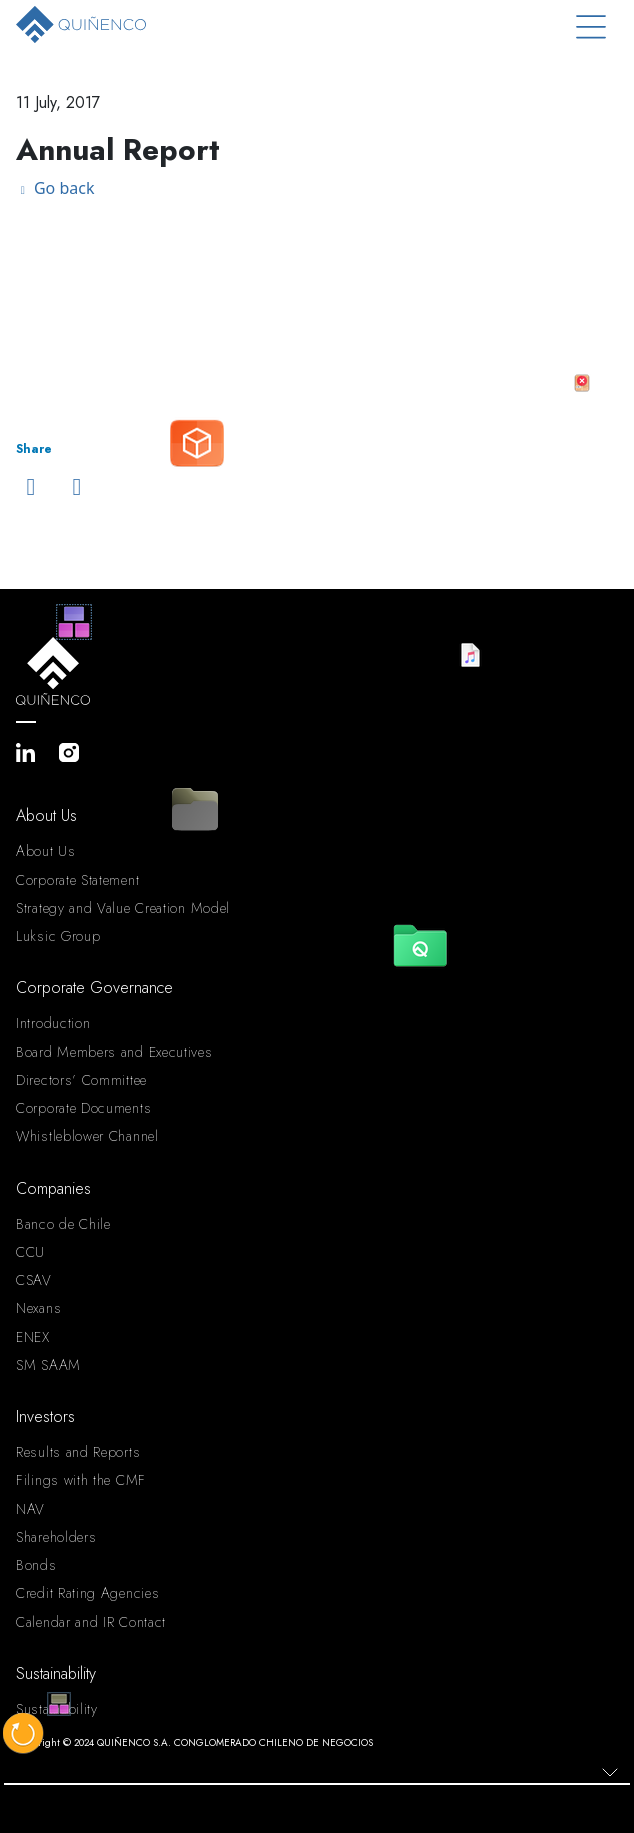 This screenshot has height=1833, width=634. I want to click on indicates a package is queued for removal, so click(582, 383).